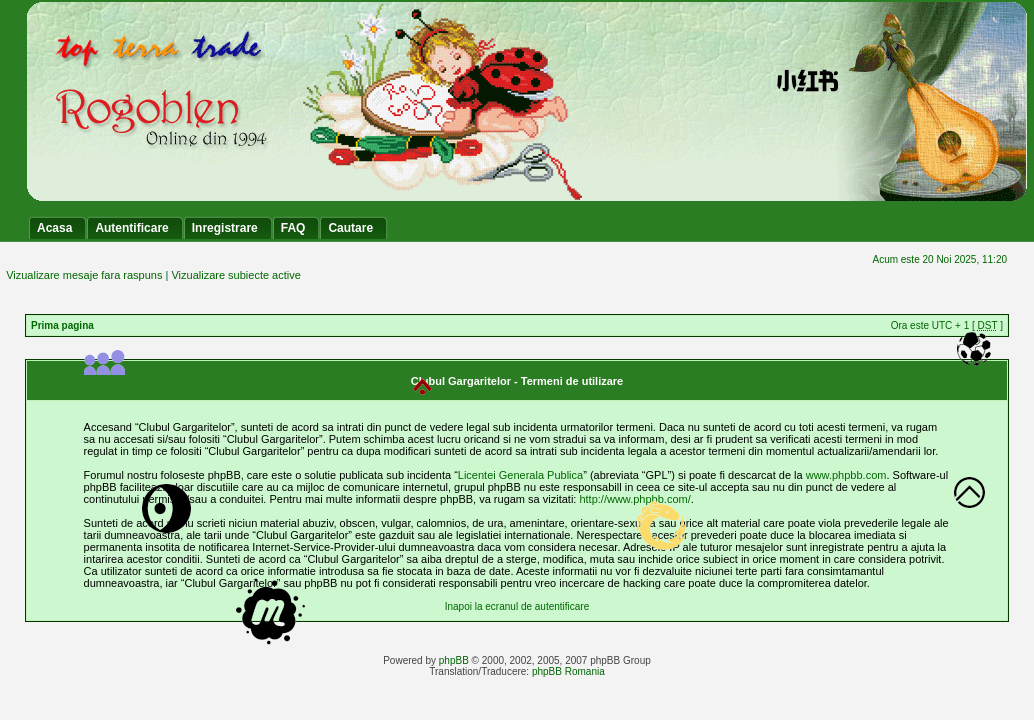  Describe the element at coordinates (104, 362) in the screenshot. I see `link to MySpace profile` at that location.